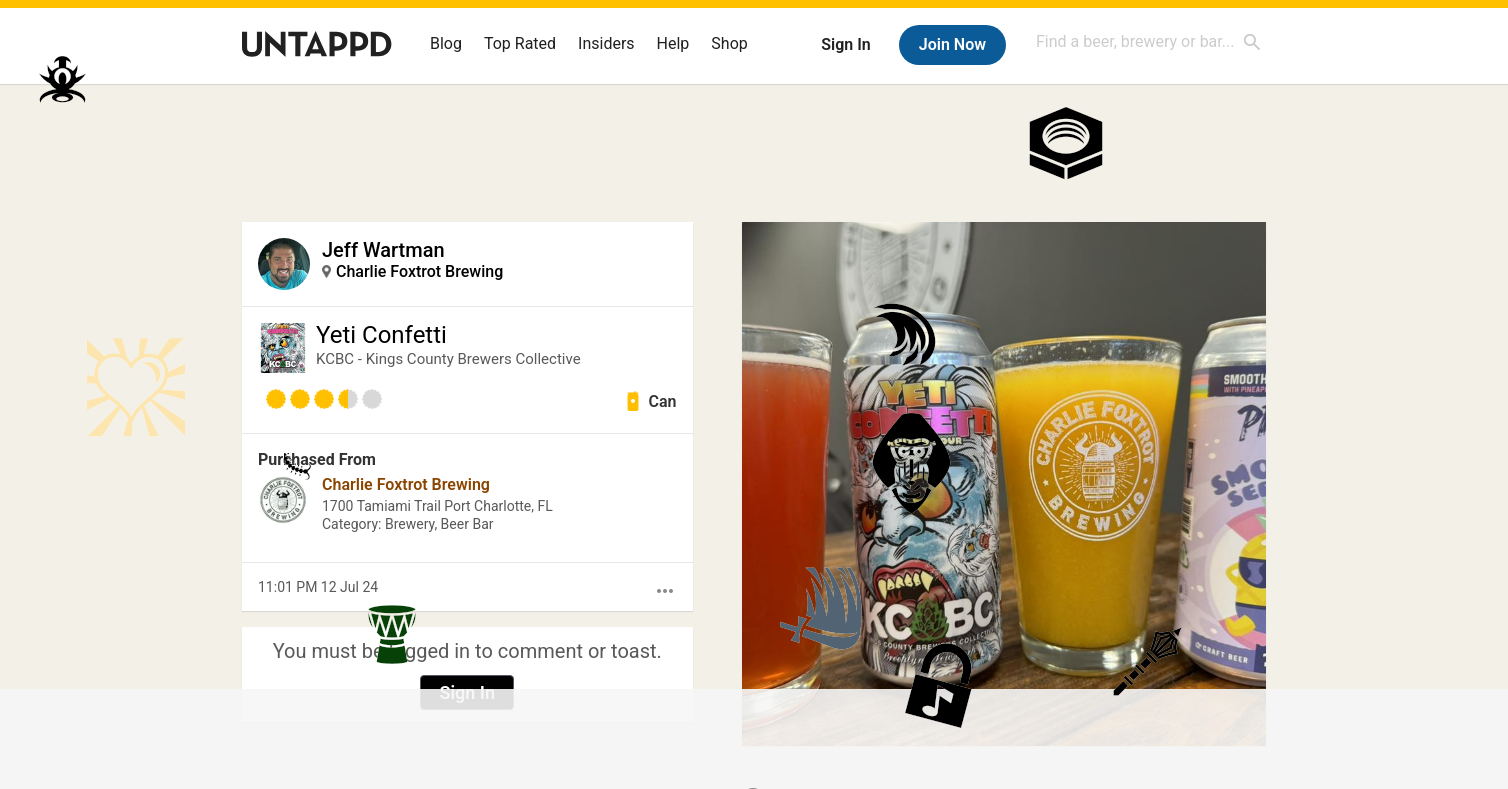 This screenshot has height=789, width=1508. I want to click on indicates a favorite or loved item, so click(136, 387).